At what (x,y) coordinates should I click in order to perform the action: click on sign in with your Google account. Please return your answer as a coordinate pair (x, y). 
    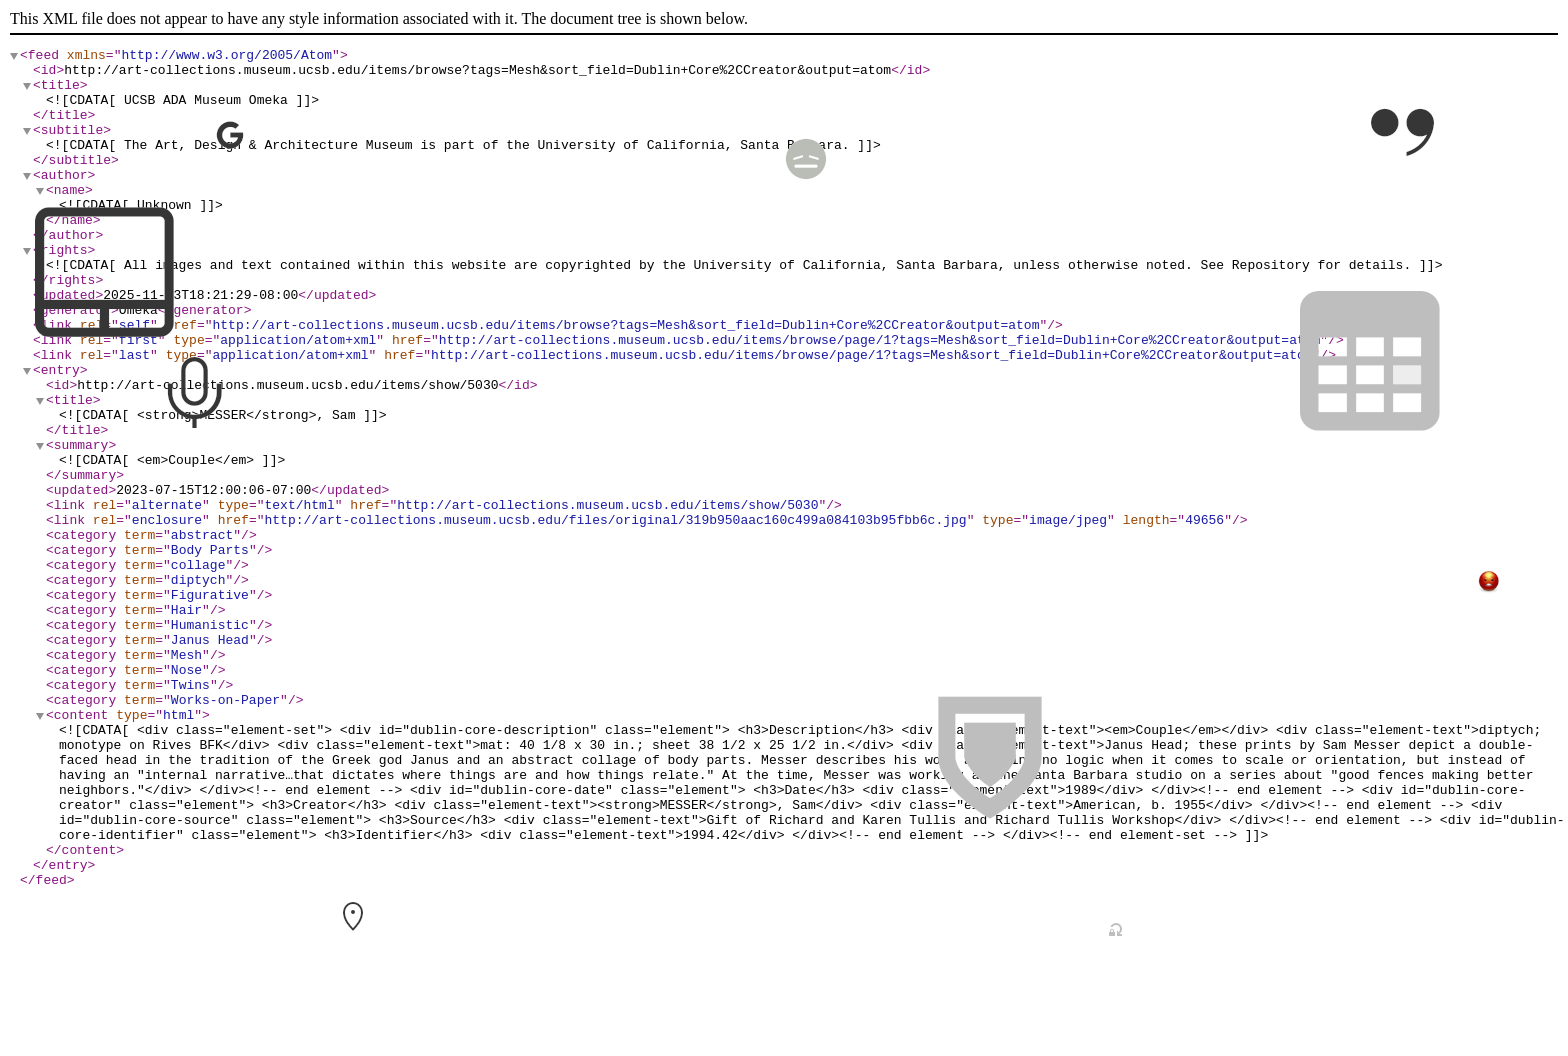
    Looking at the image, I should click on (230, 135).